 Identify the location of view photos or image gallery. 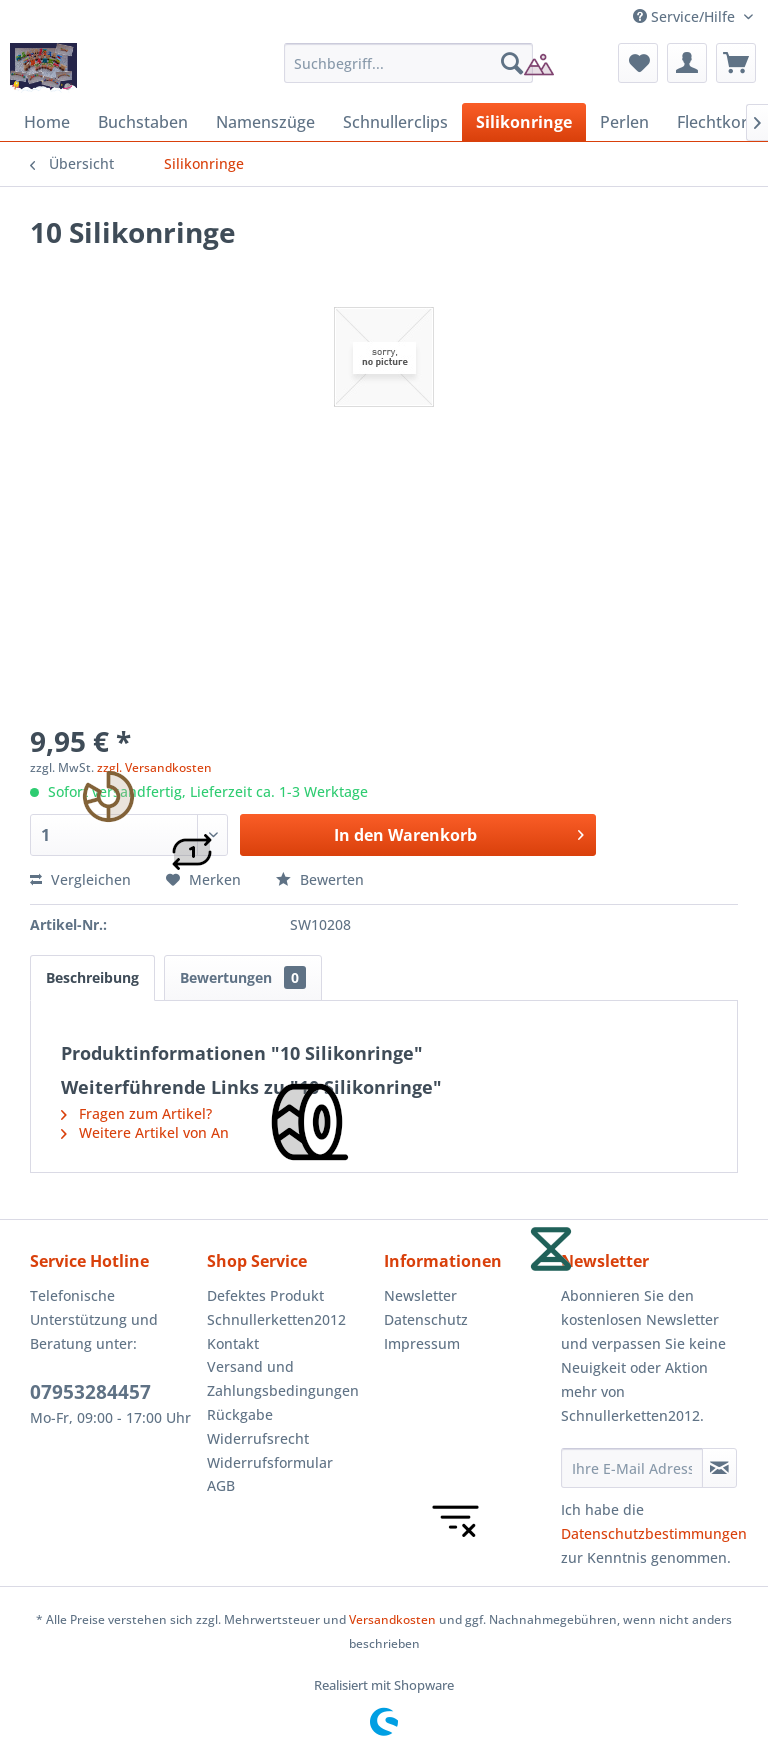
(539, 66).